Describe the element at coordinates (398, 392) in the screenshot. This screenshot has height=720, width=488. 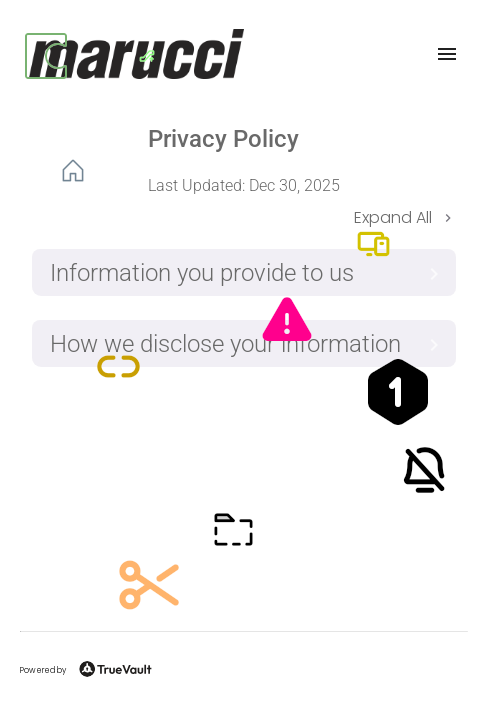
I see `indicates step one in a multi-step process` at that location.